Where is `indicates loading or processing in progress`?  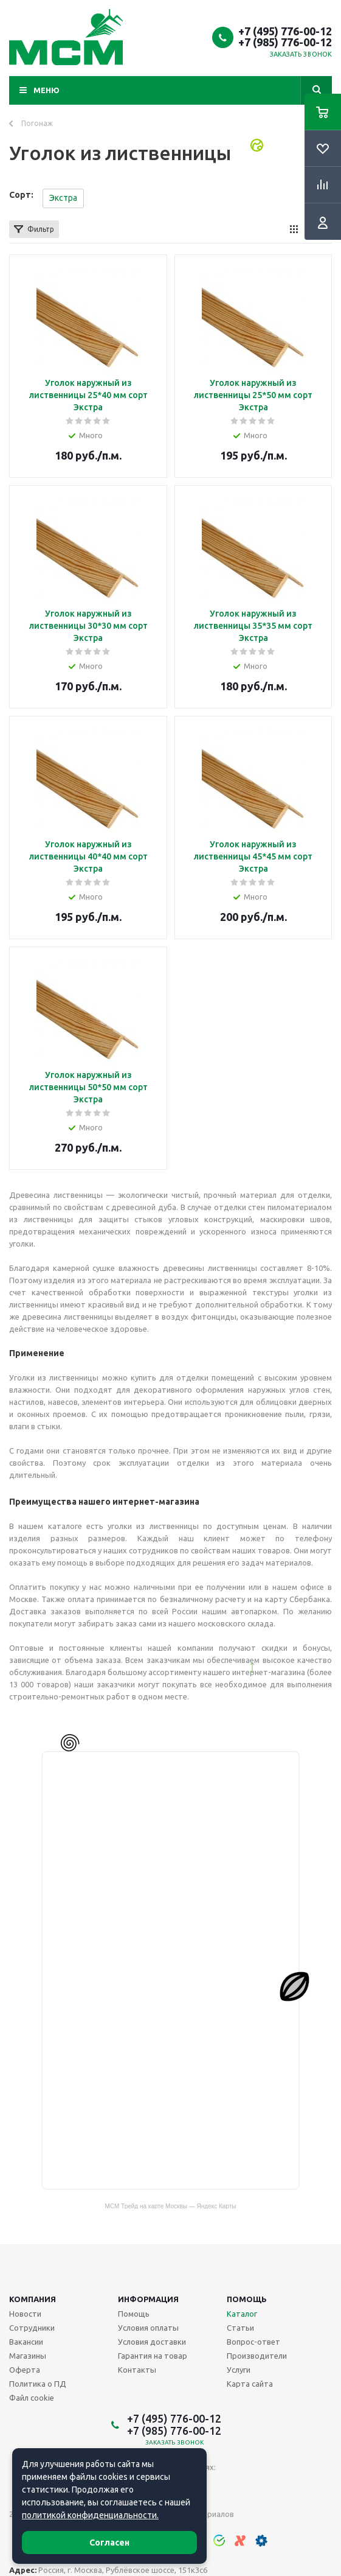 indicates loading or processing in progress is located at coordinates (69, 1742).